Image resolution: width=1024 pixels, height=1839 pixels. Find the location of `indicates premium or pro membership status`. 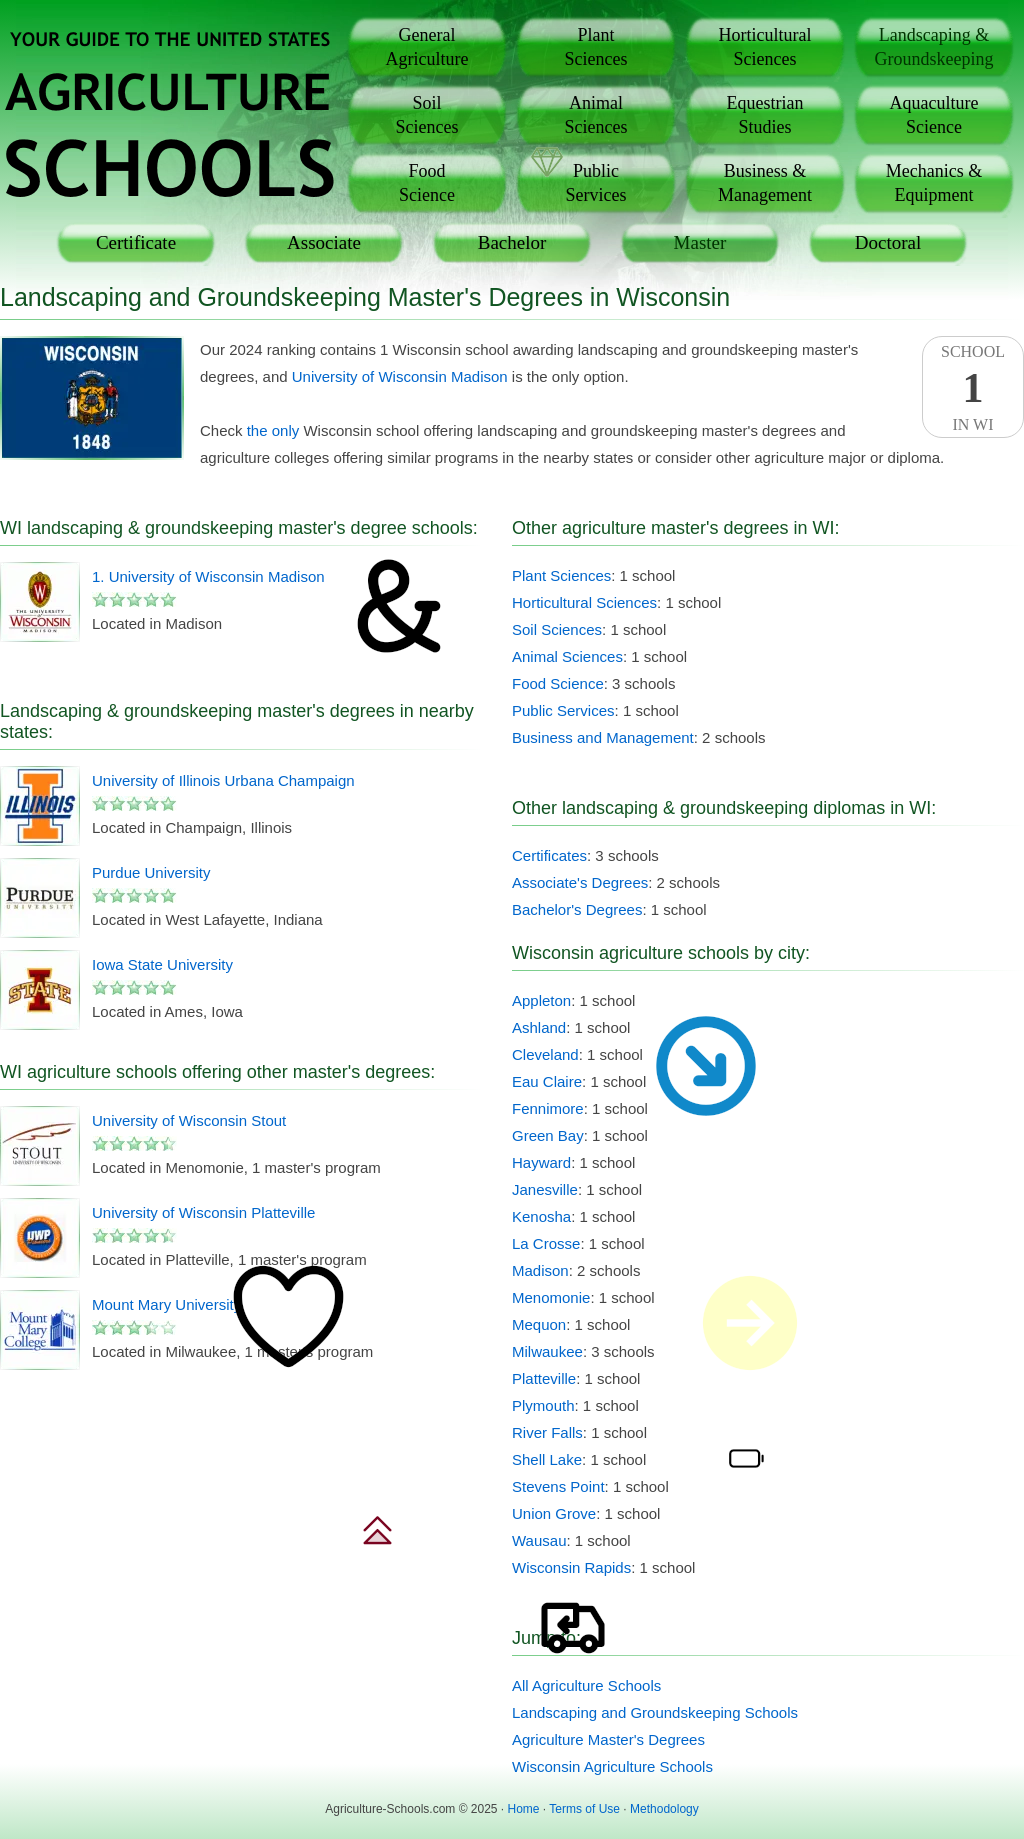

indicates premium or pro membership status is located at coordinates (547, 162).